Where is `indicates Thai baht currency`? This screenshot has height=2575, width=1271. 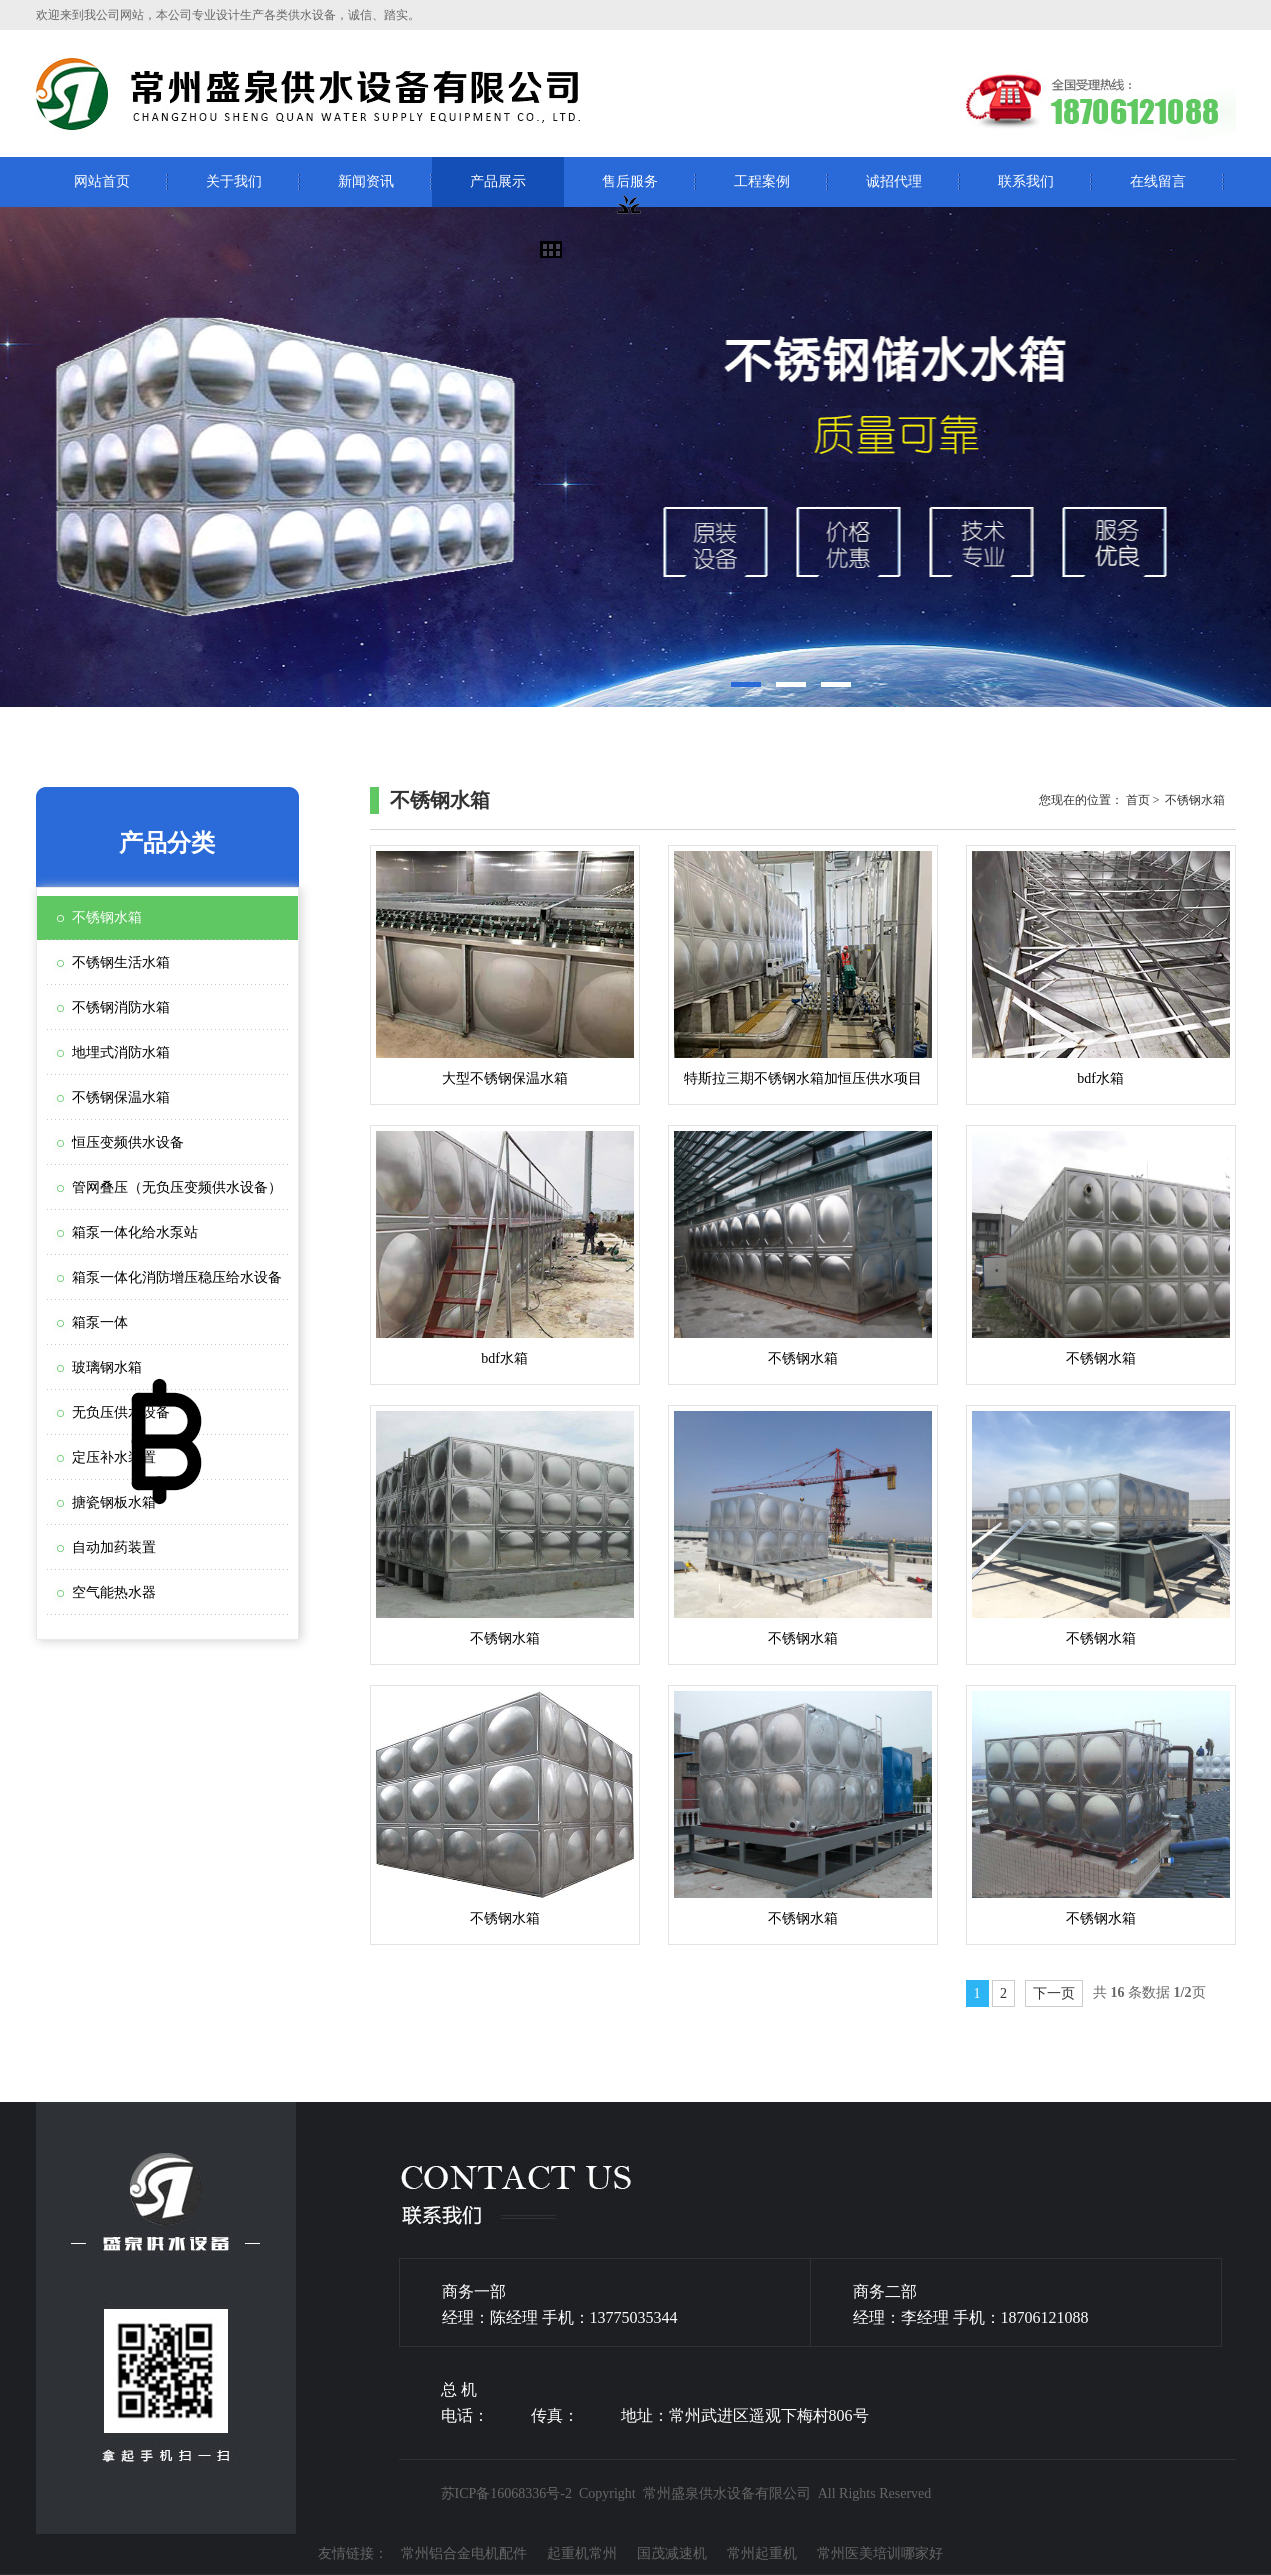 indicates Thai baht currency is located at coordinates (166, 1441).